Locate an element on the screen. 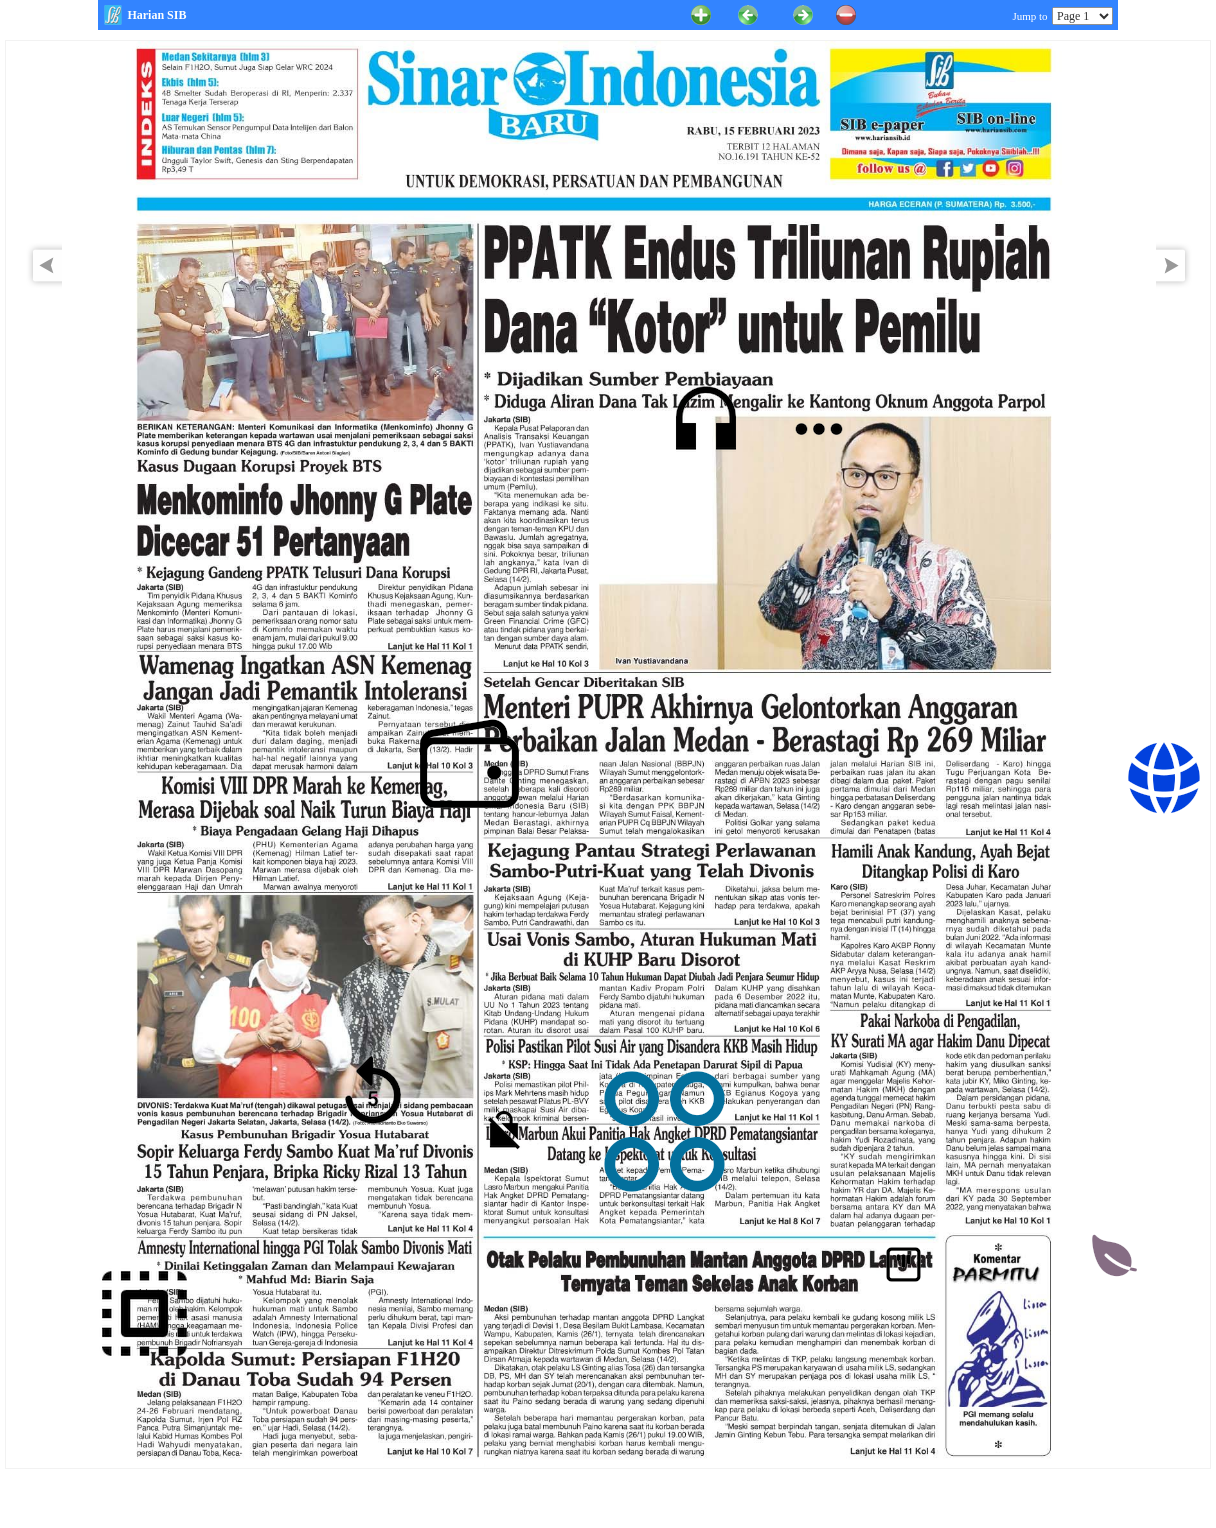 The image size is (1216, 1528). access audio or voice call support is located at coordinates (706, 423).